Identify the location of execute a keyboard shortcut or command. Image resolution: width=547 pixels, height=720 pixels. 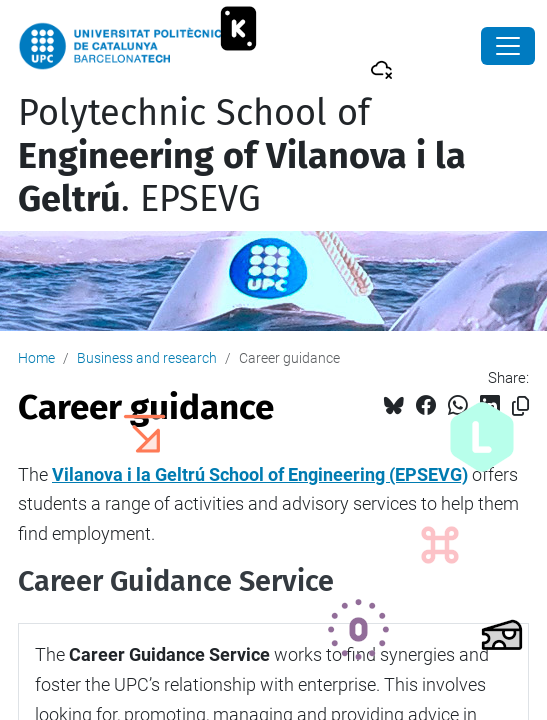
(440, 545).